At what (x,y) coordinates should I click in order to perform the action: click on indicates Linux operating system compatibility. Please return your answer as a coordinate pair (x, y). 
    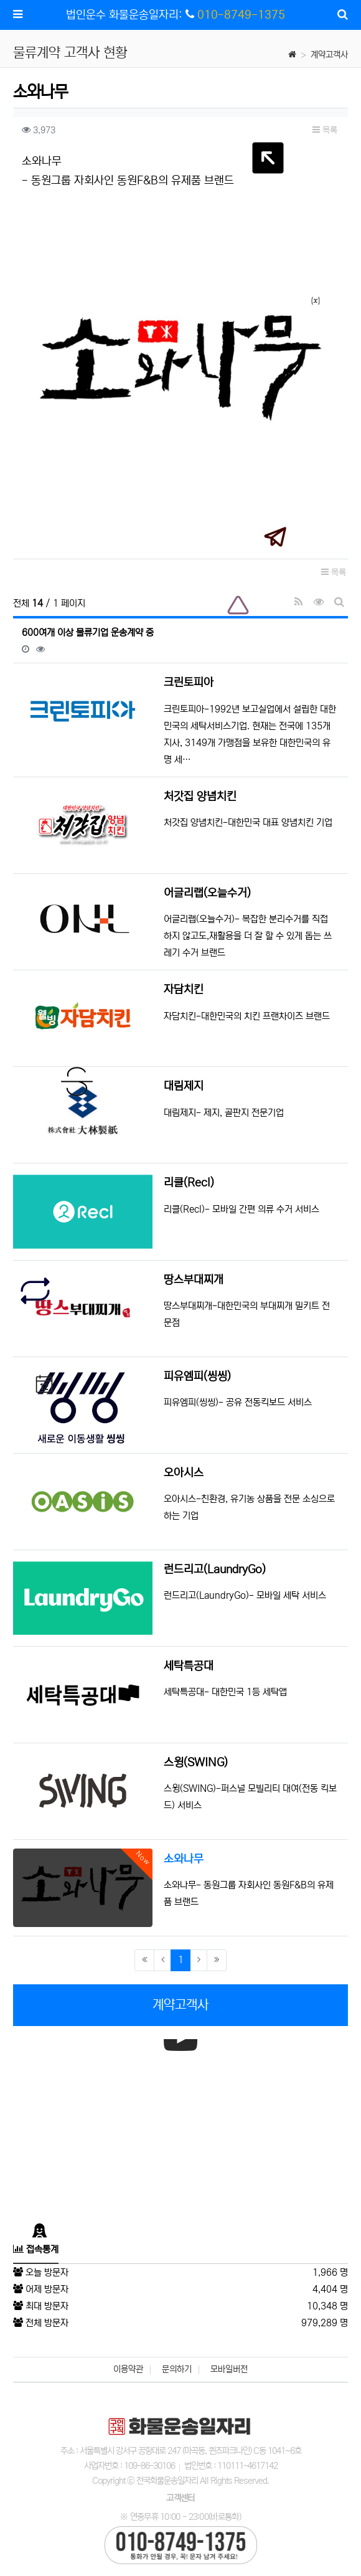
    Looking at the image, I should click on (39, 2231).